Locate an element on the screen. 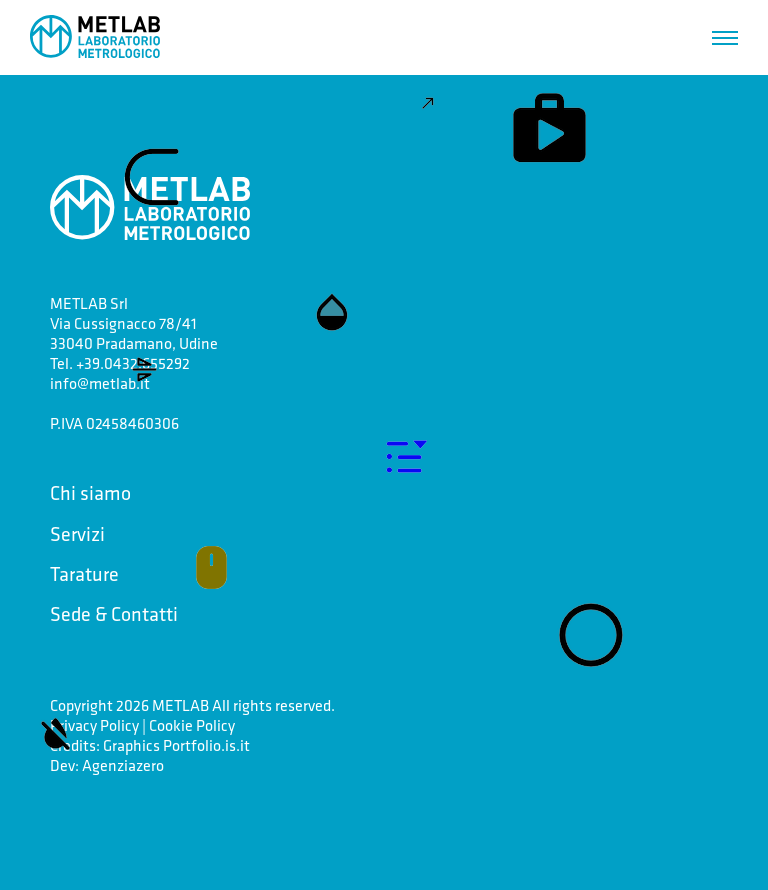 This screenshot has width=768, height=890. flip image horizontally is located at coordinates (144, 369).